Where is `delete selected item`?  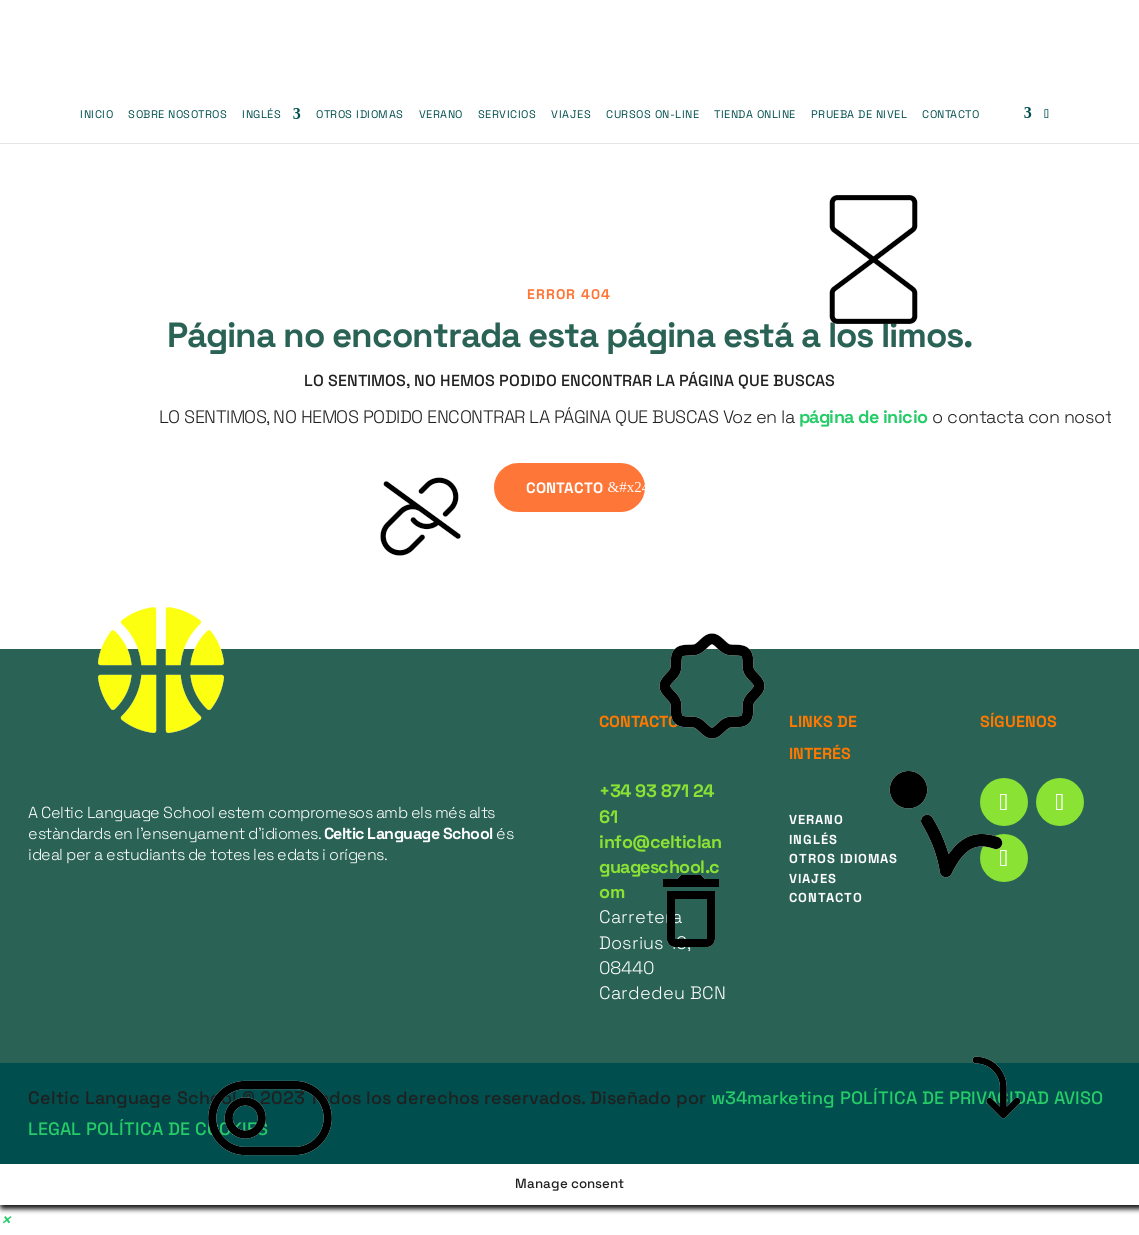 delete selected item is located at coordinates (691, 911).